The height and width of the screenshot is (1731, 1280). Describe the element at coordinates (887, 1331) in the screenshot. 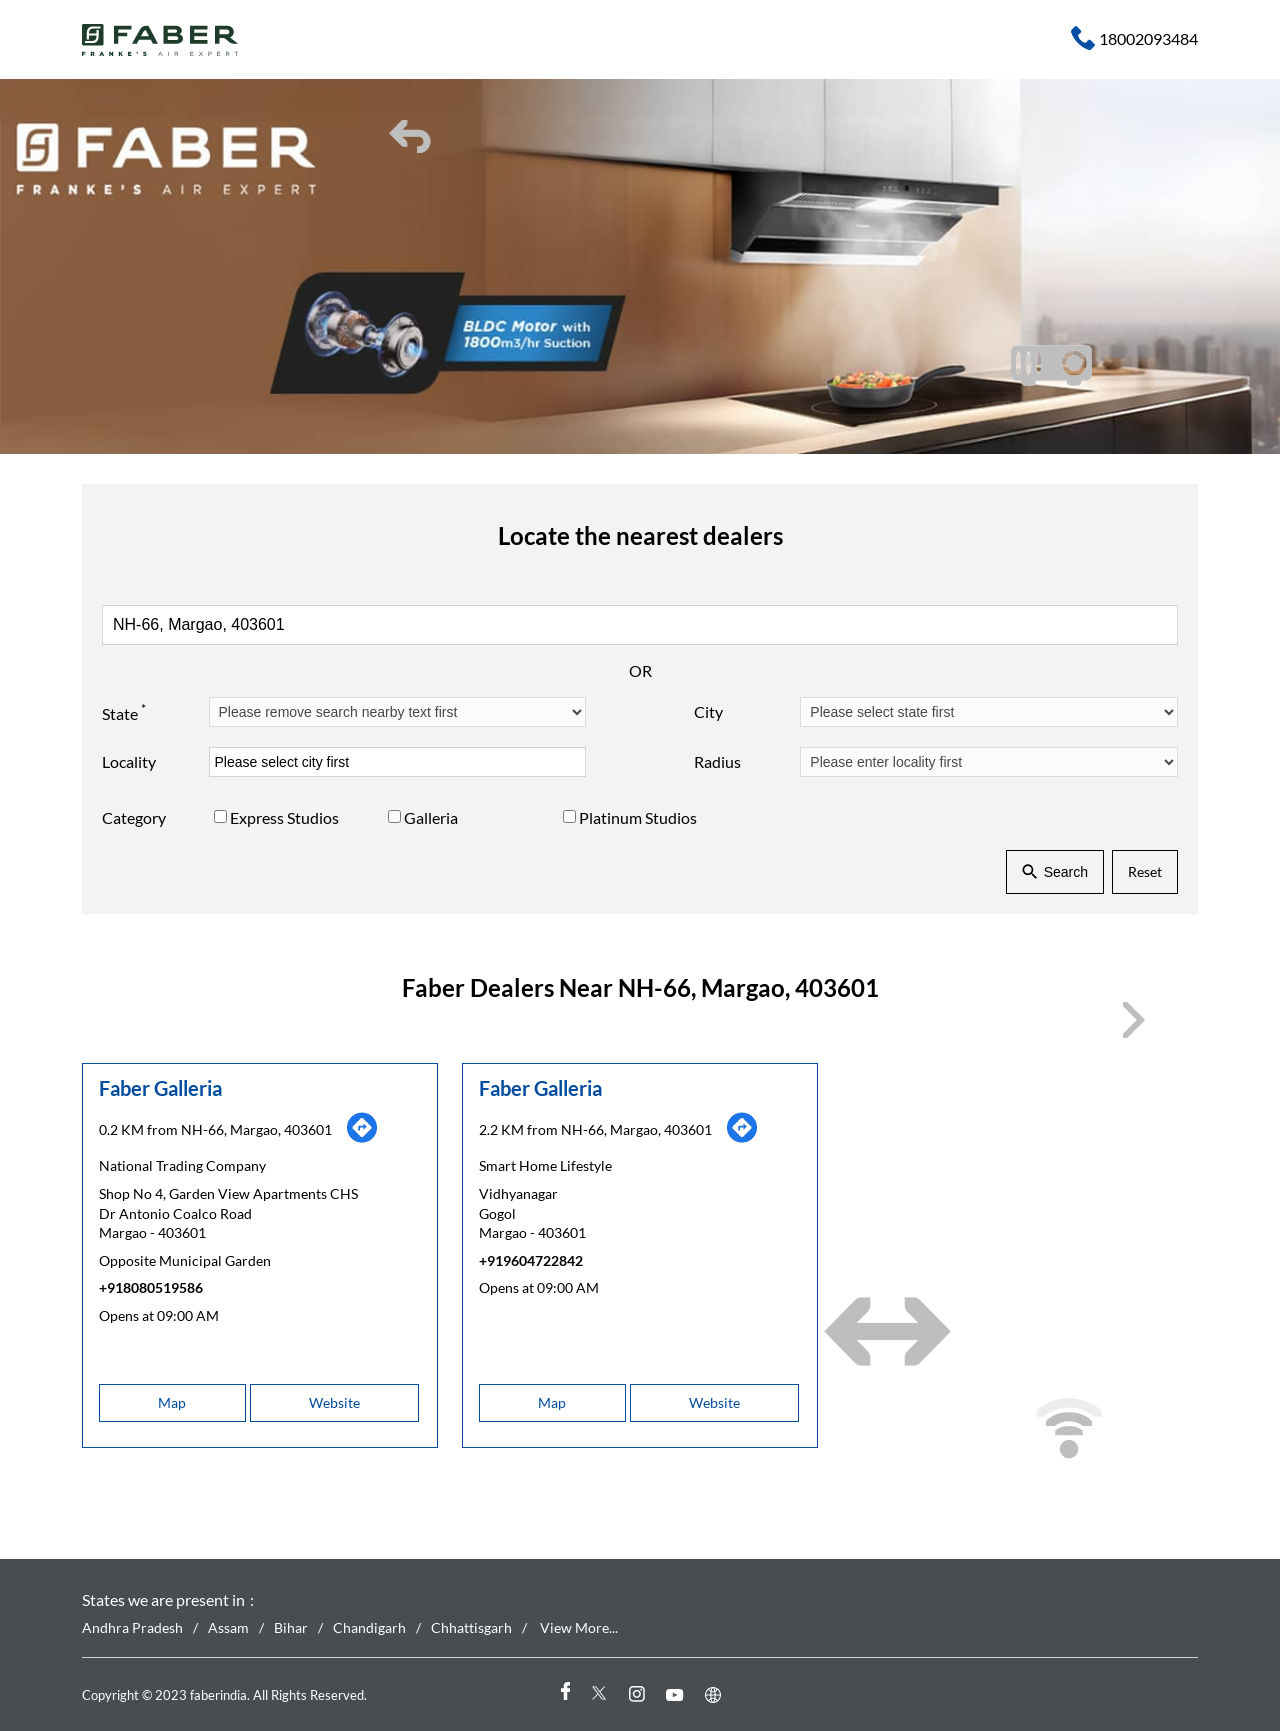

I see `flip object horizontally` at that location.